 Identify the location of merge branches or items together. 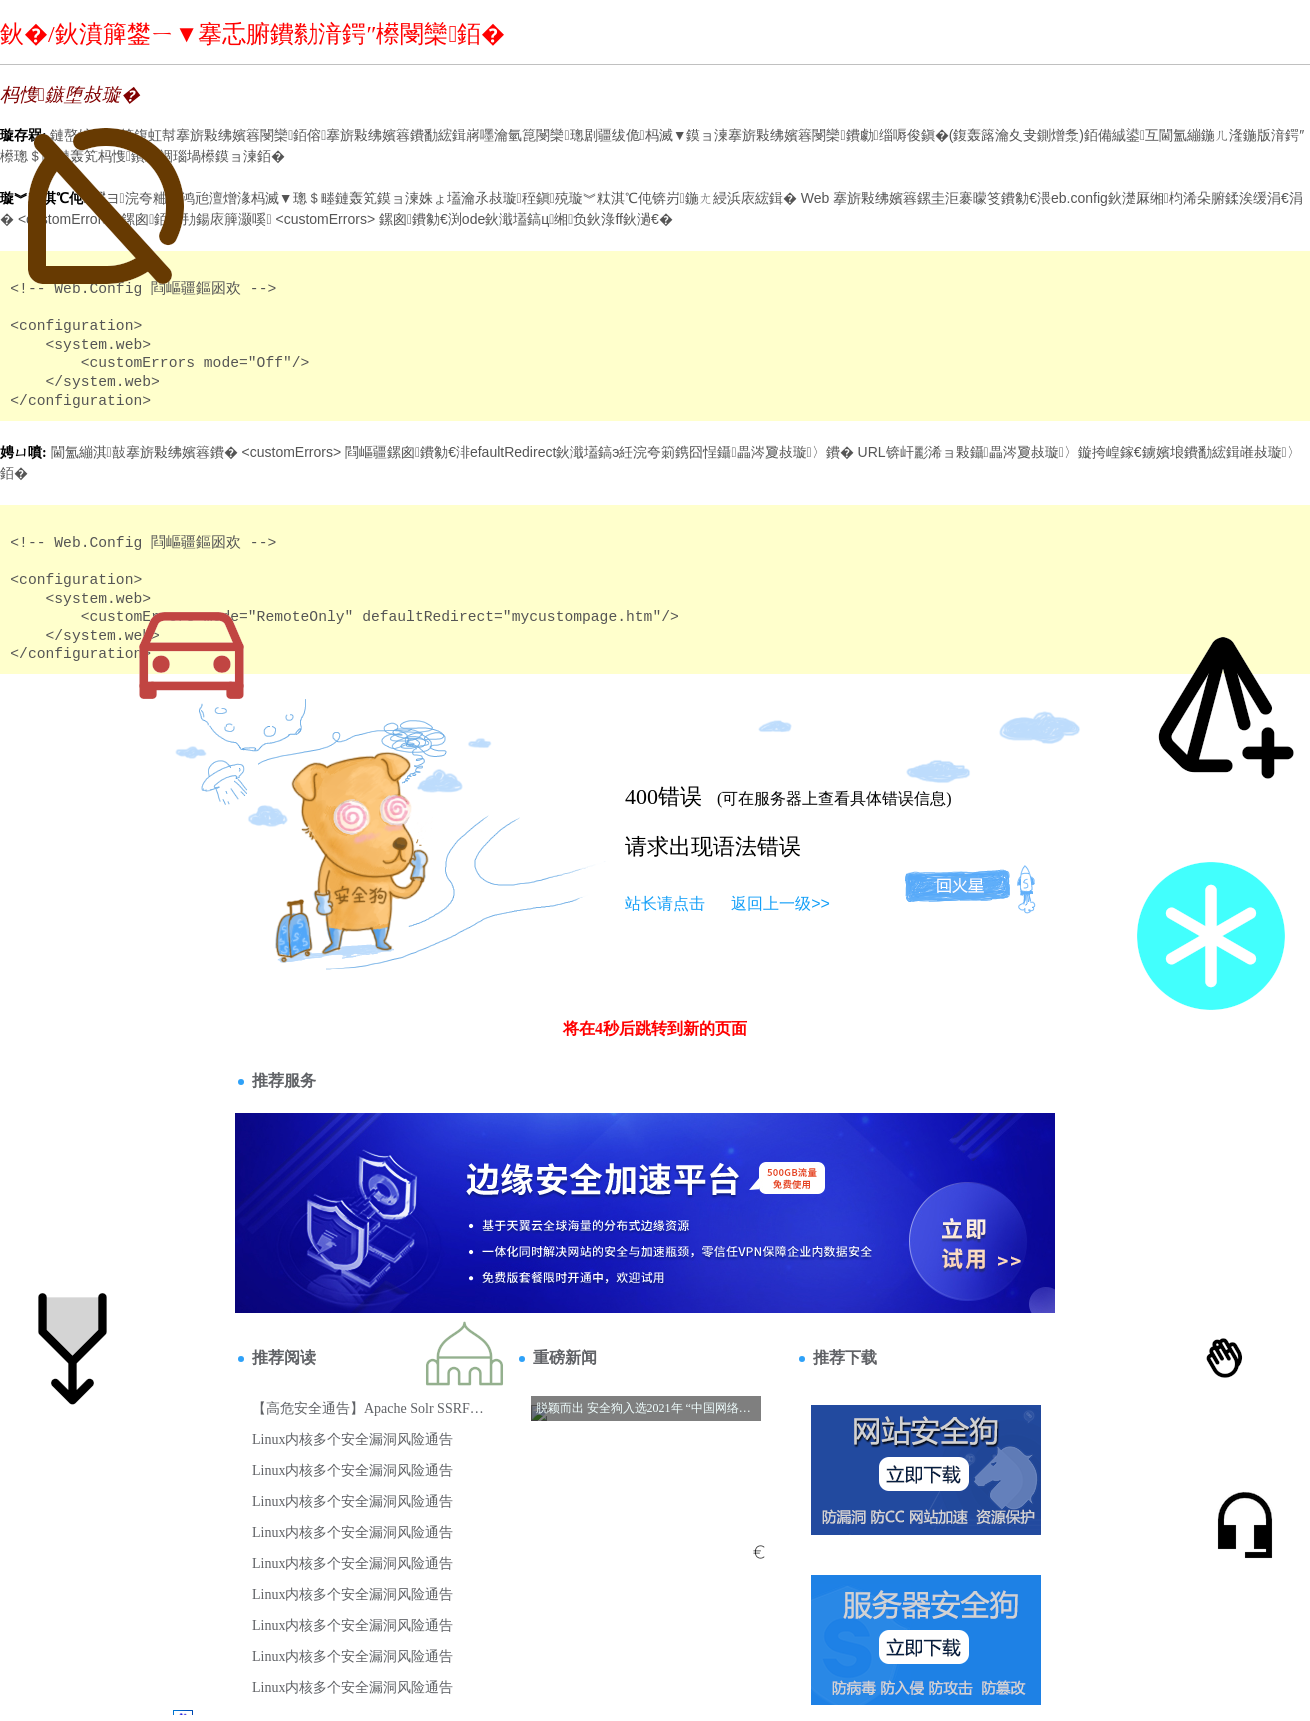
(72, 1344).